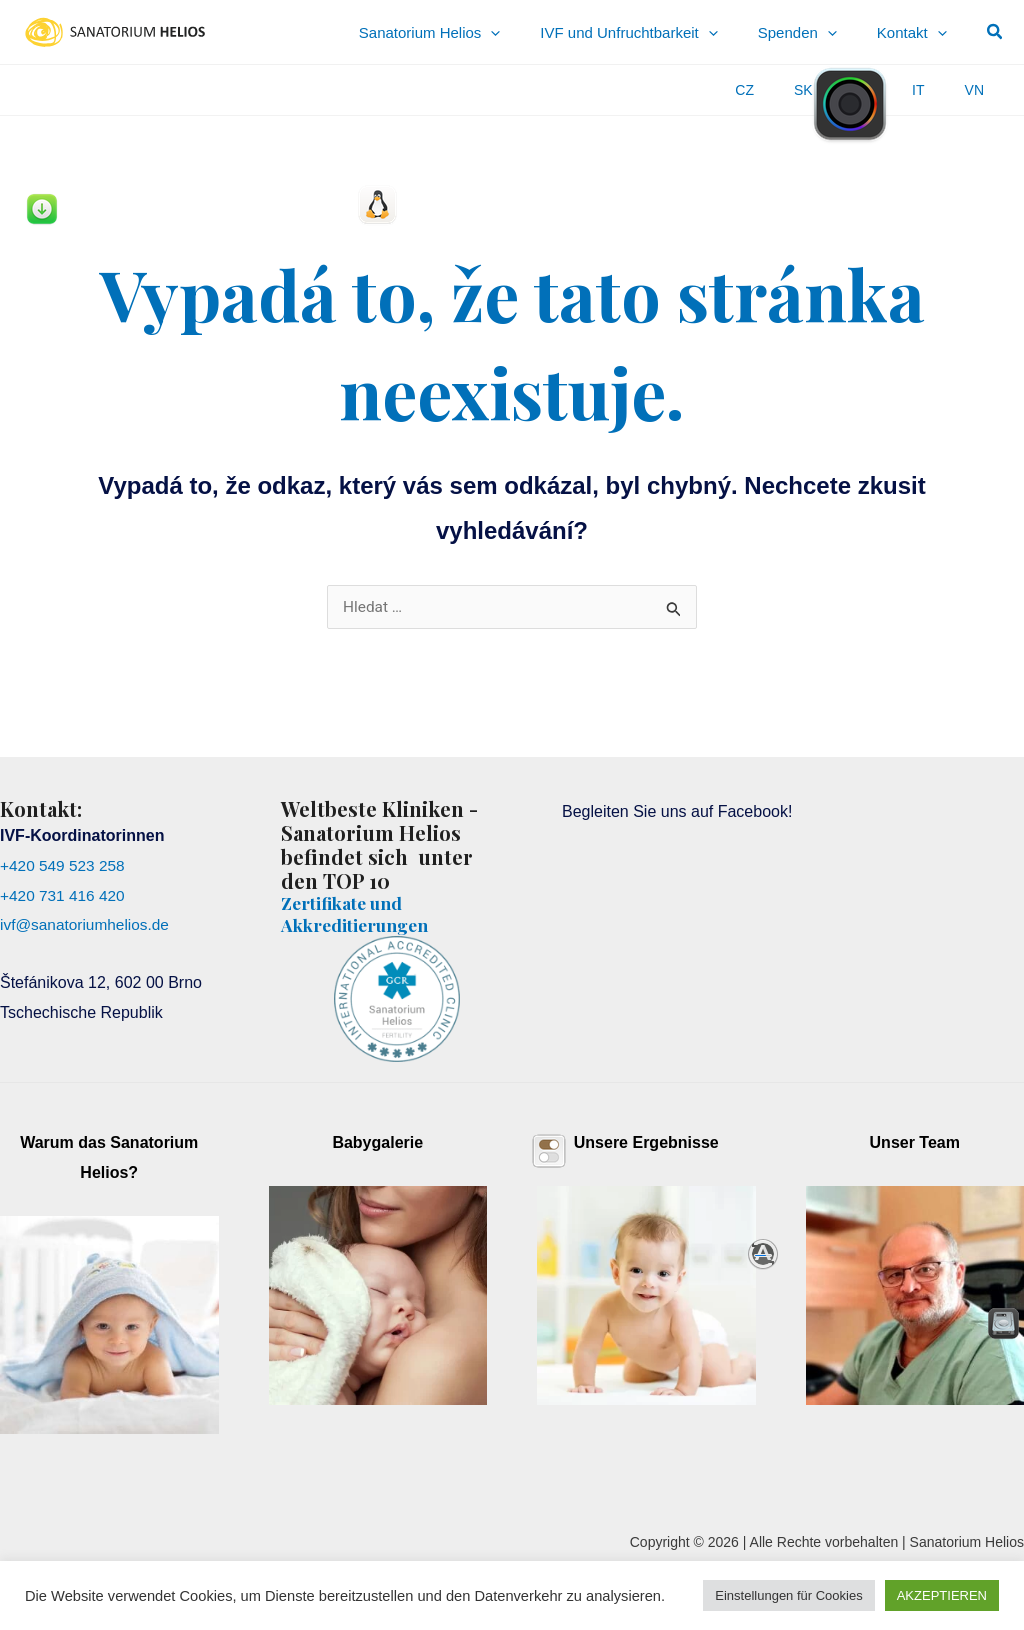  I want to click on open uget download manager, so click(42, 209).